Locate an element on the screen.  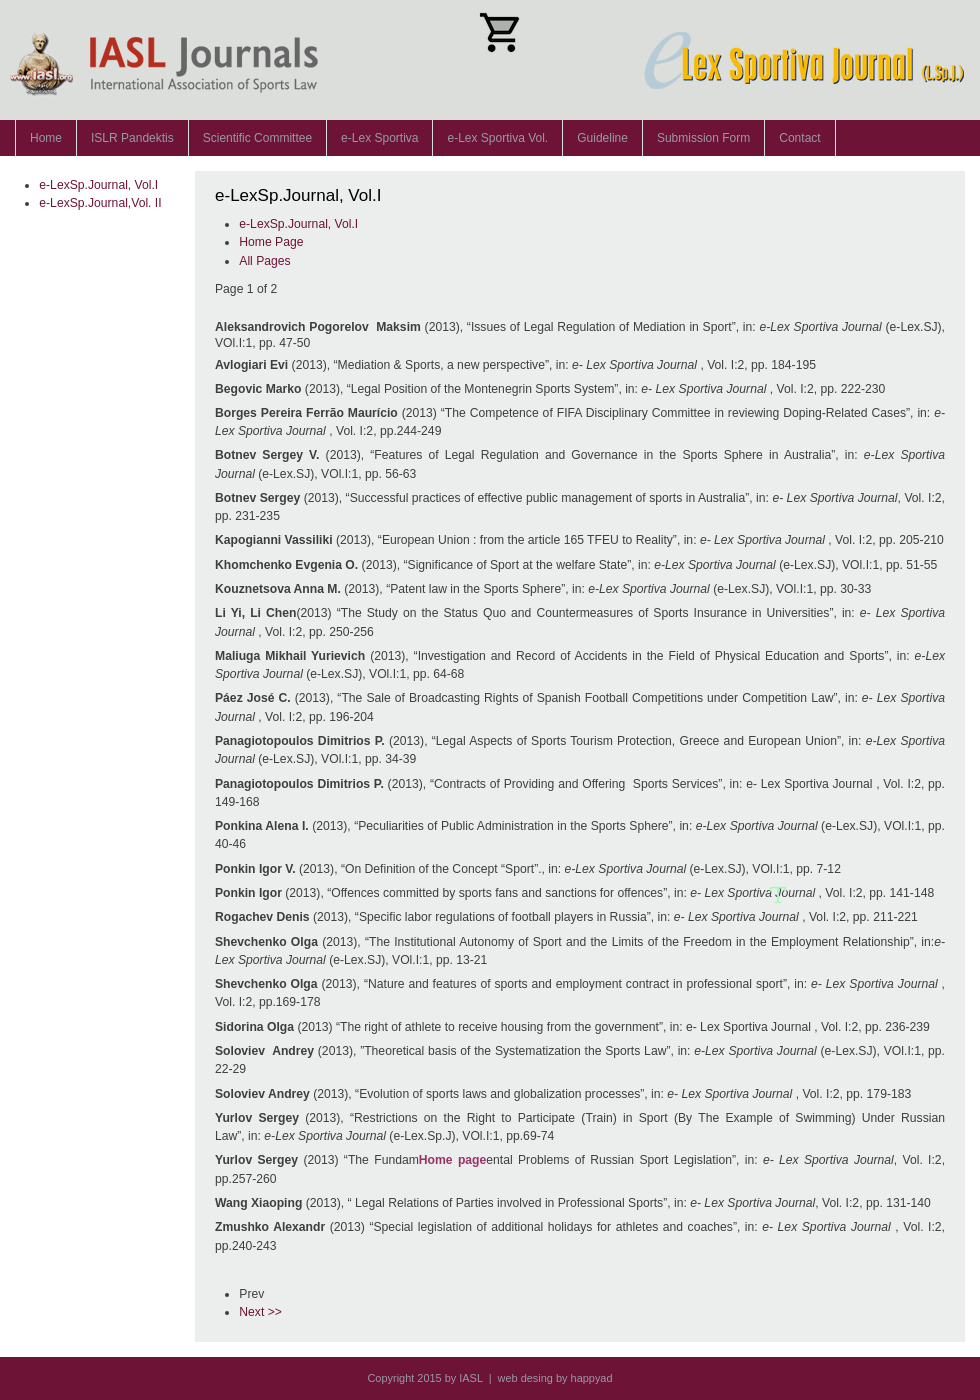
access text formatting options is located at coordinates (778, 895).